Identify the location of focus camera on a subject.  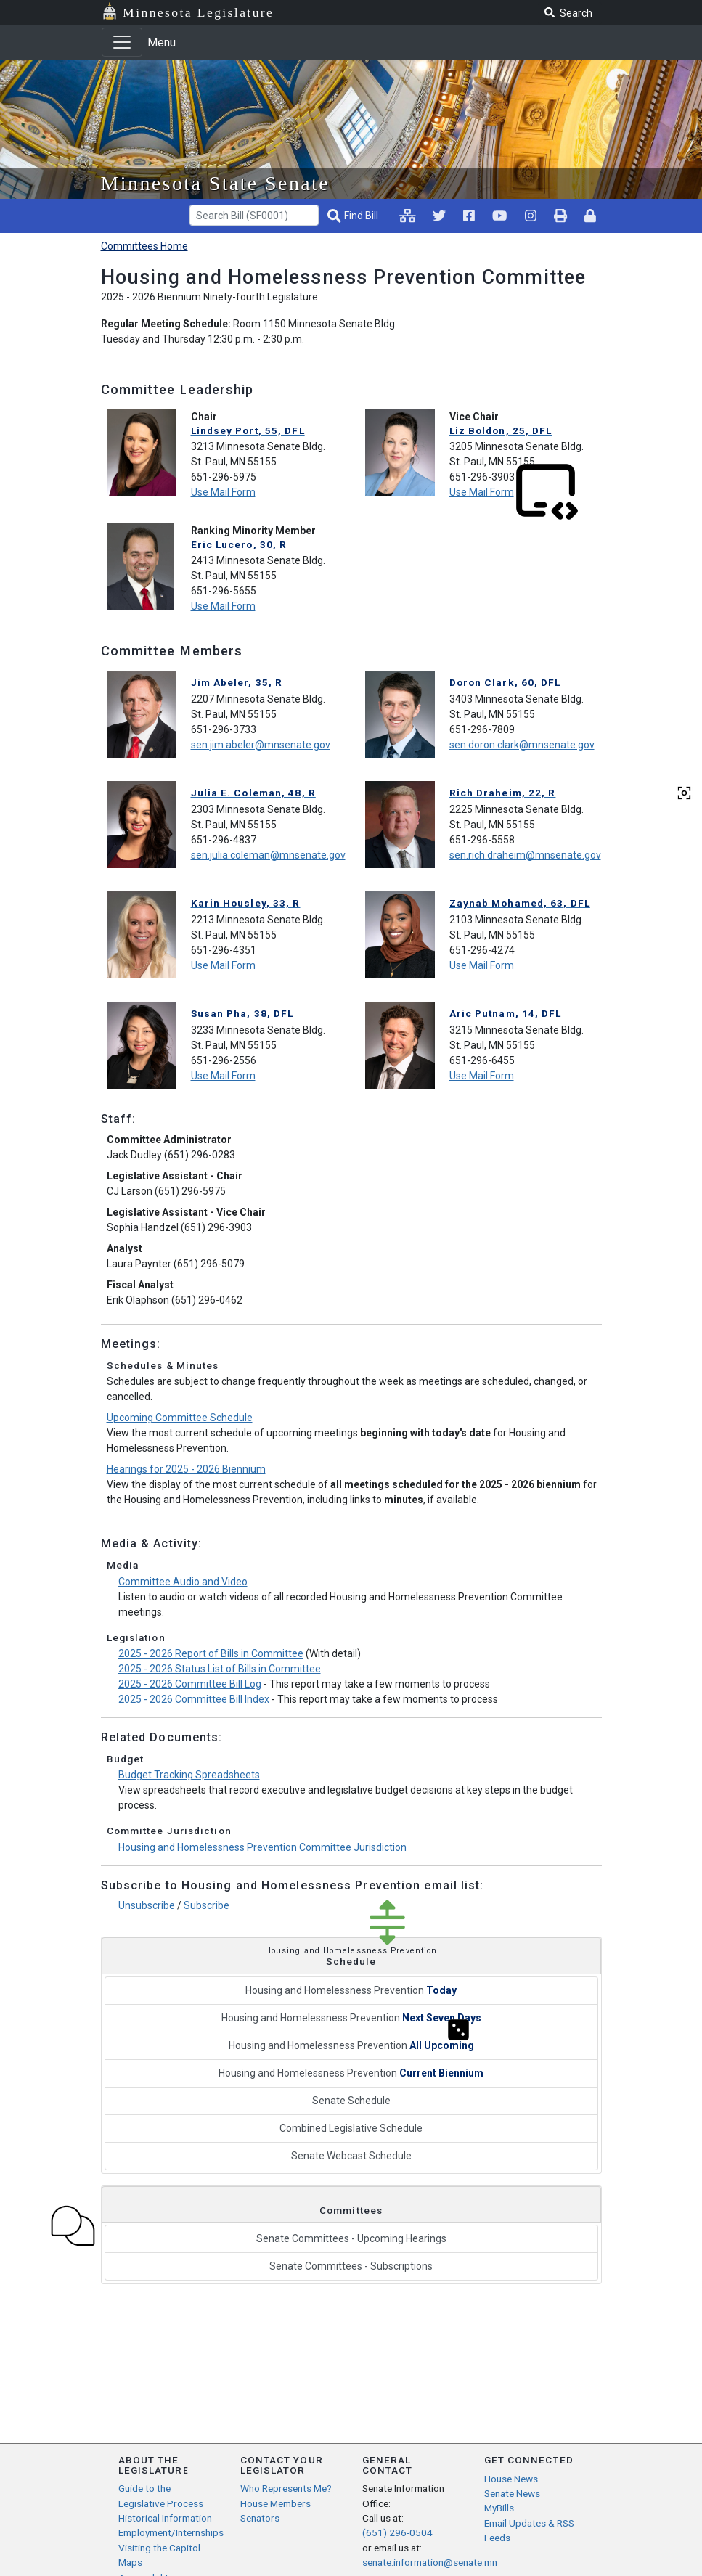
(684, 793).